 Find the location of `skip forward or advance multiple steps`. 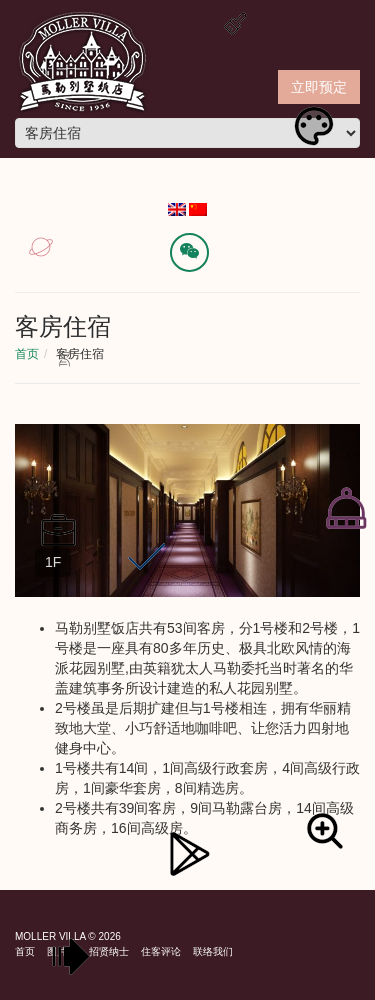

skip forward or advance multiple steps is located at coordinates (69, 956).